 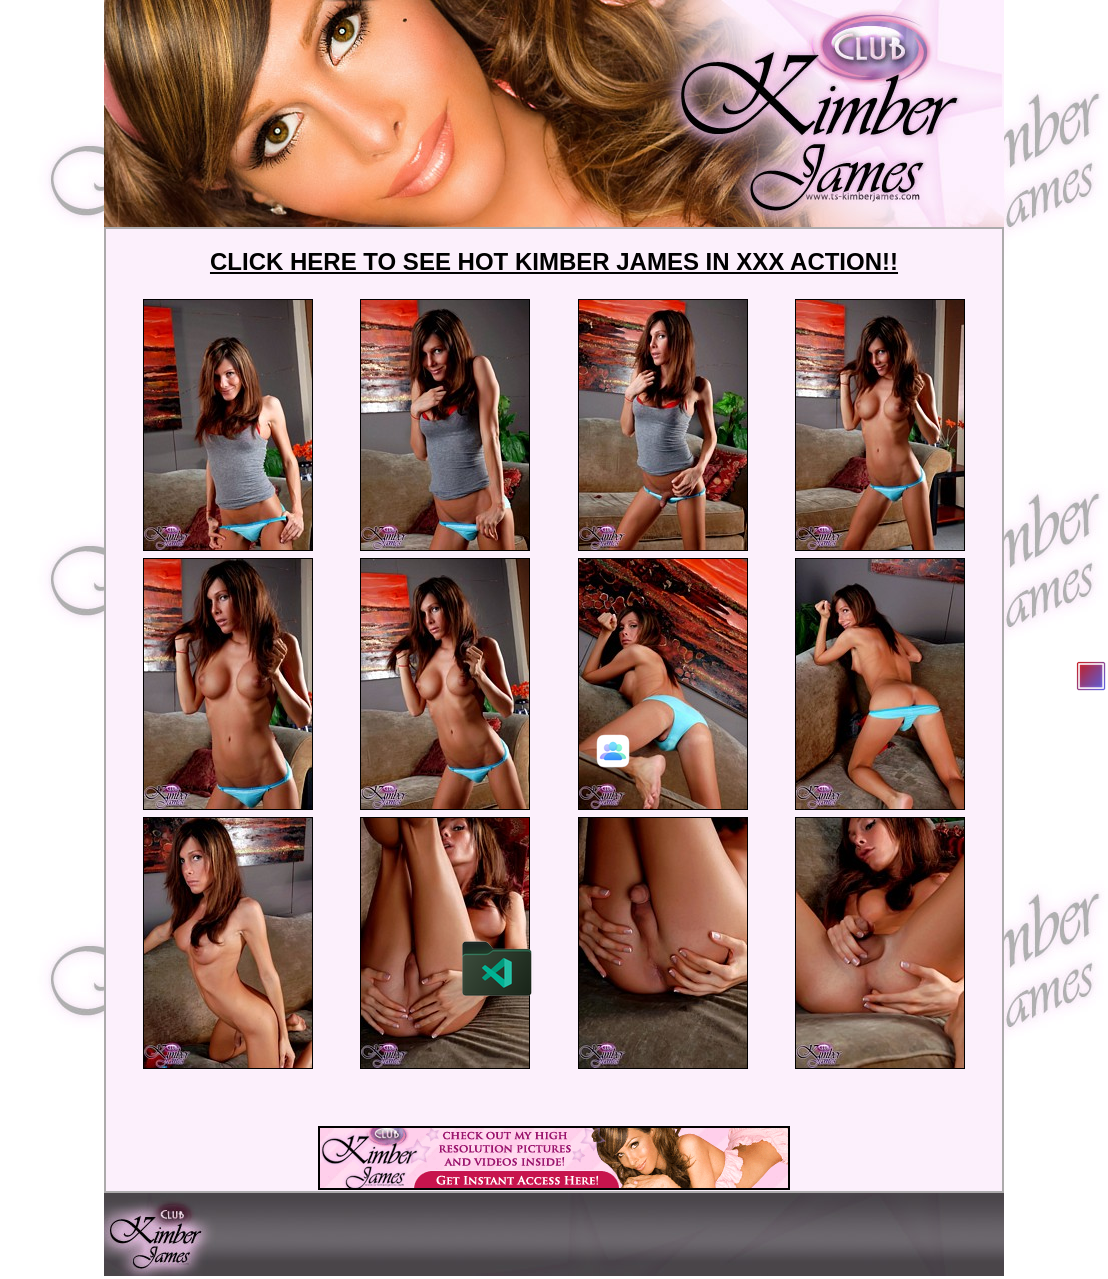 What do you see at coordinates (496, 970) in the screenshot?
I see `folder containing VS Code Insider projects` at bounding box center [496, 970].